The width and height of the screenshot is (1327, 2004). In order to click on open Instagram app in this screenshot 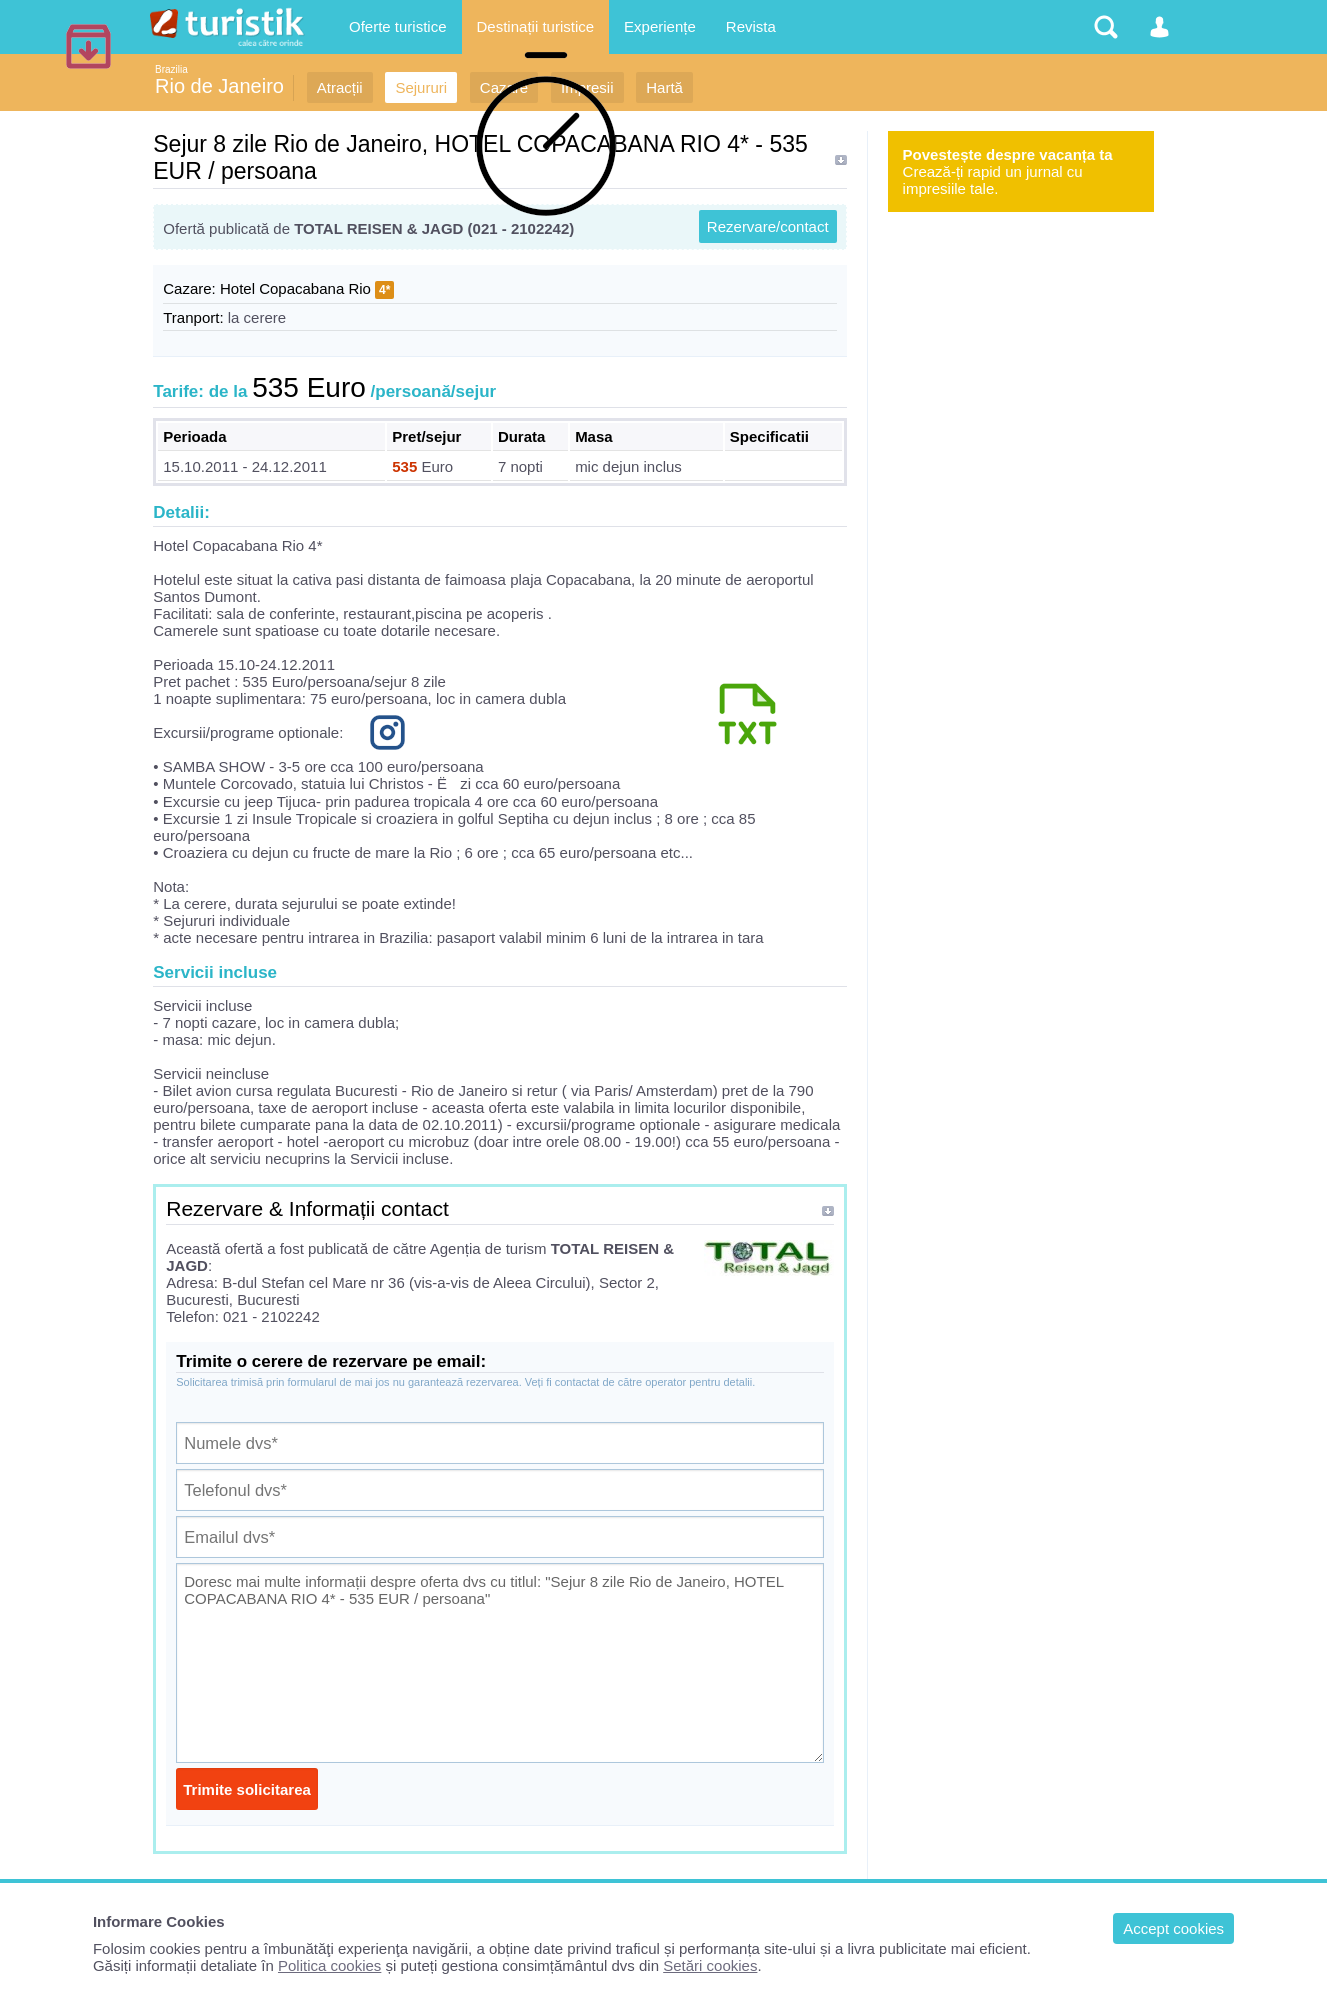, I will do `click(387, 732)`.